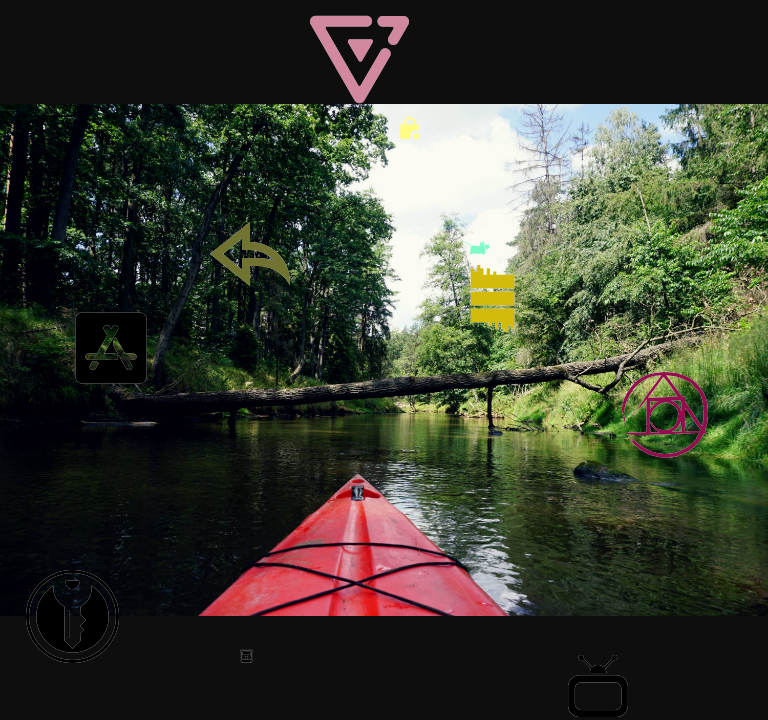 The image size is (768, 720). What do you see at coordinates (476, 248) in the screenshot?
I see `xfce desktop environment logo` at bounding box center [476, 248].